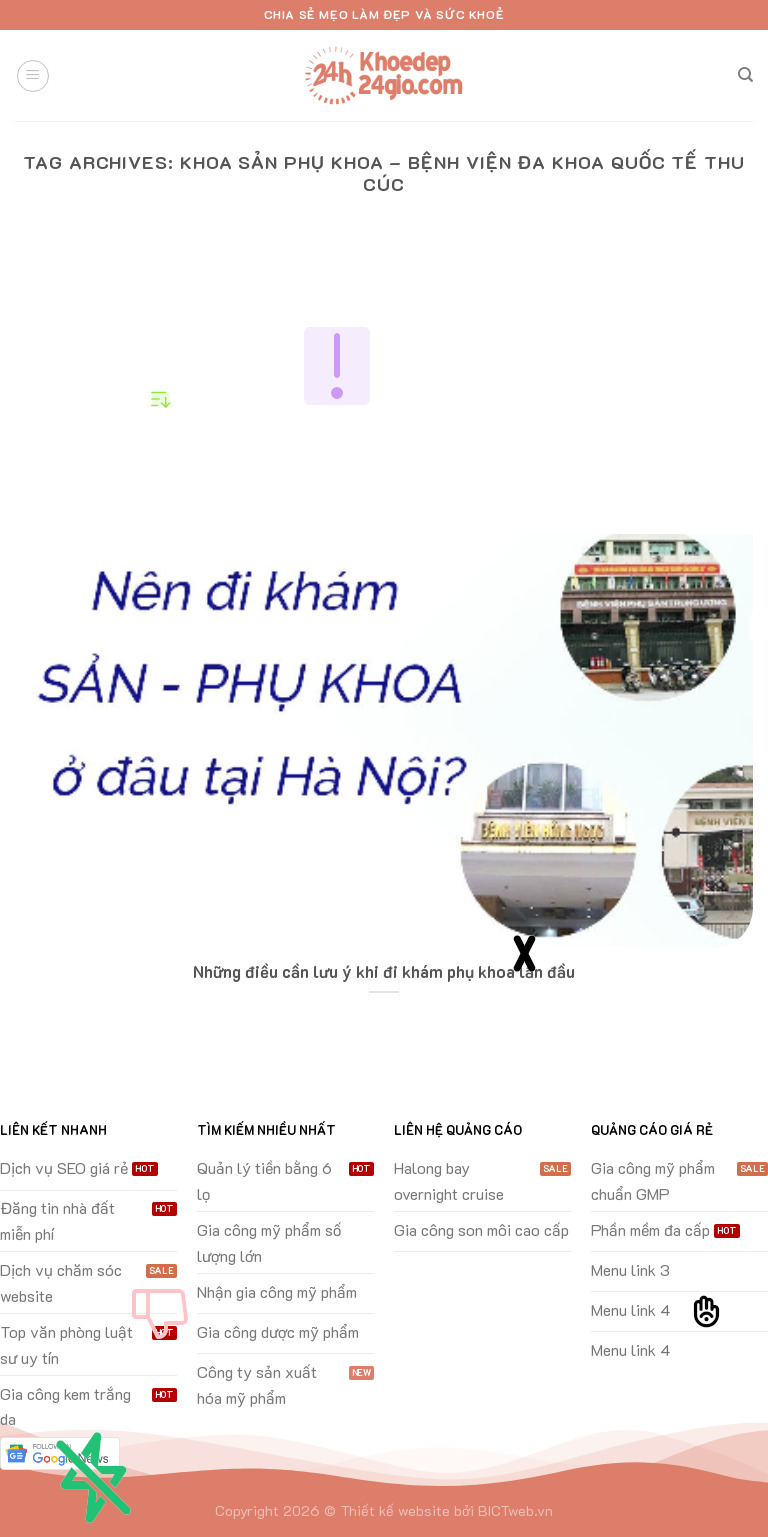  Describe the element at coordinates (160, 1311) in the screenshot. I see `dislike or downvote content` at that location.